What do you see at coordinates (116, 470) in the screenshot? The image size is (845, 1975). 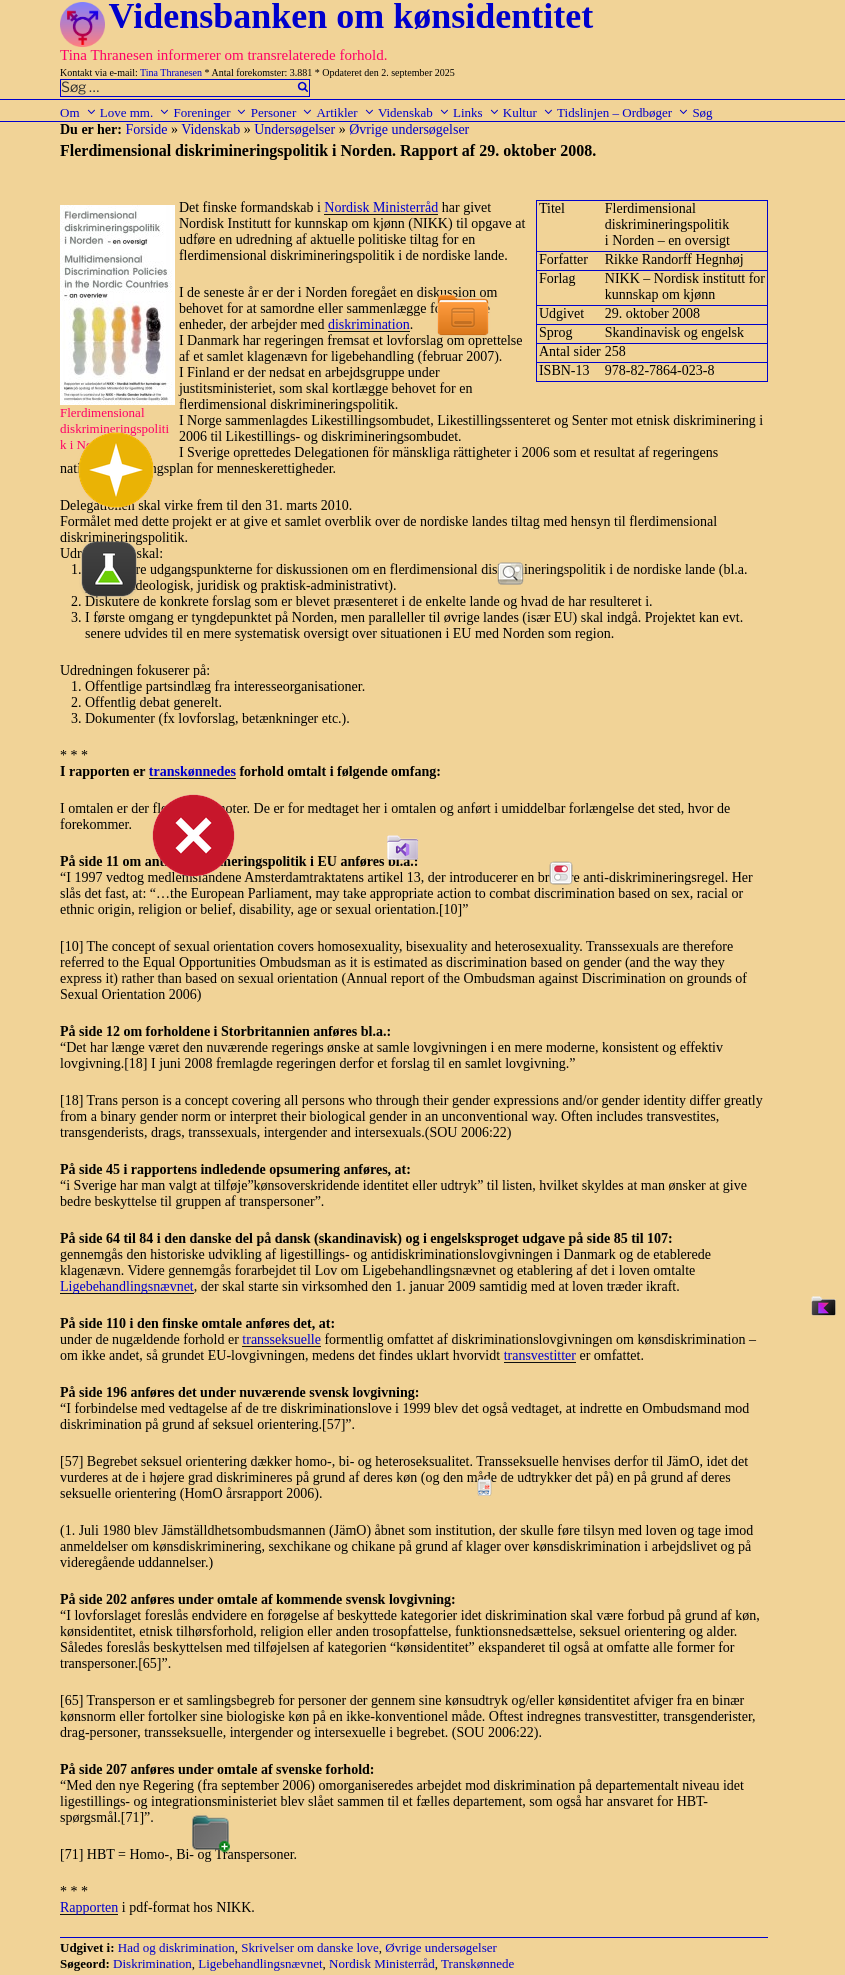 I see `trust or authorize a bluetooth device` at bounding box center [116, 470].